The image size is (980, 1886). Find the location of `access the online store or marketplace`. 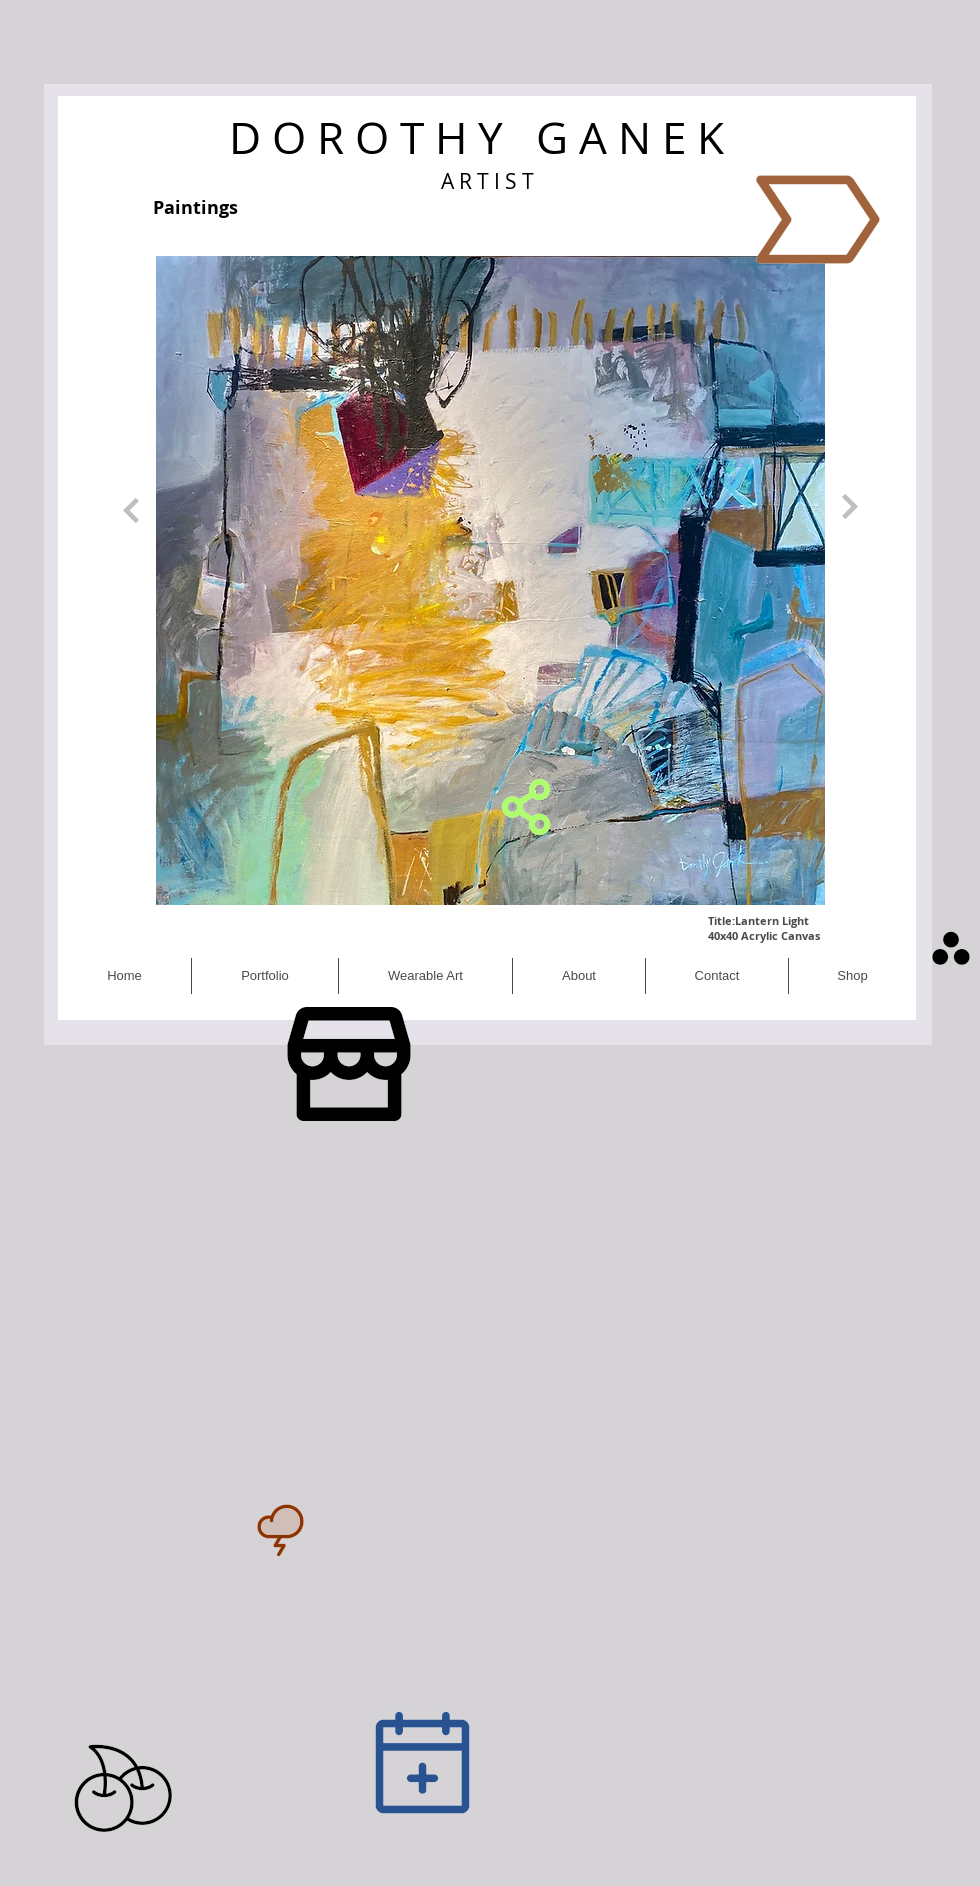

access the online store or marketplace is located at coordinates (349, 1064).